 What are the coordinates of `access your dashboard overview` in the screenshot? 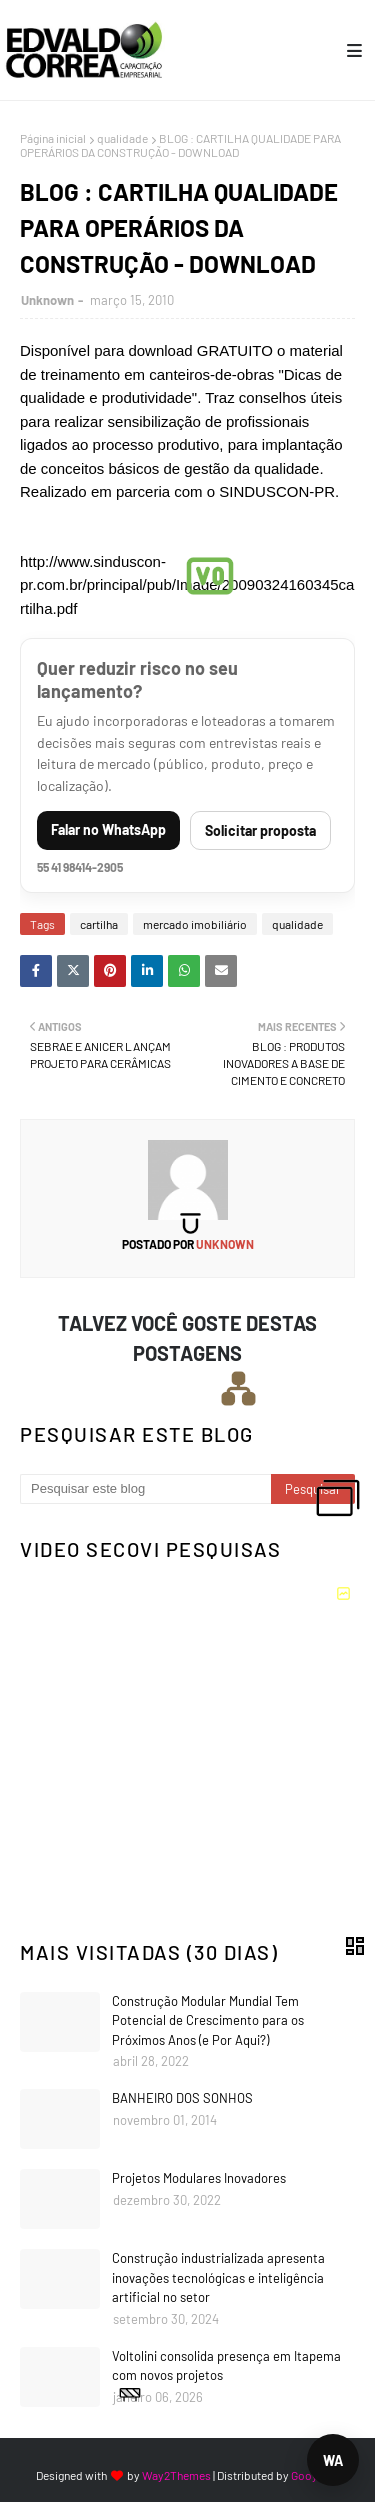 It's located at (355, 1946).